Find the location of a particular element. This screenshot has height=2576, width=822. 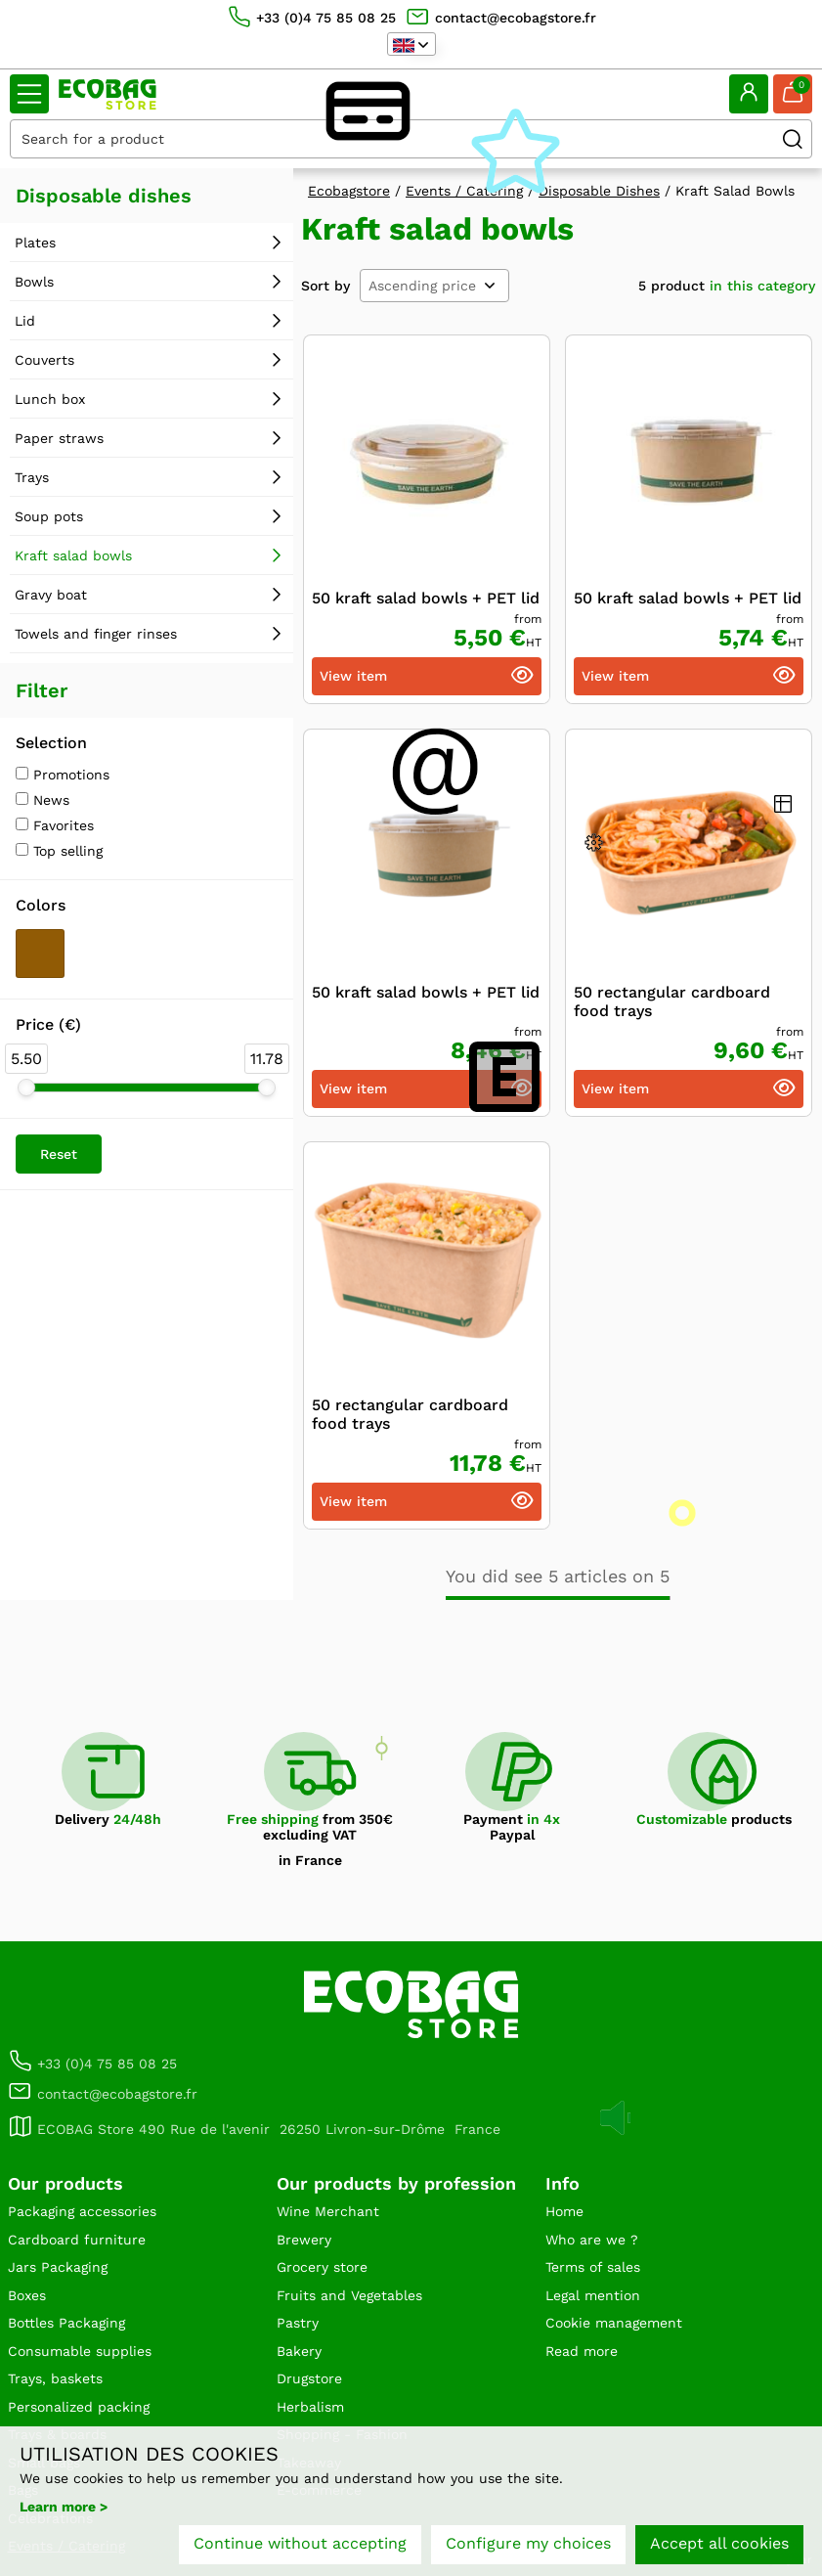

mention a user in a comment or message is located at coordinates (433, 769).